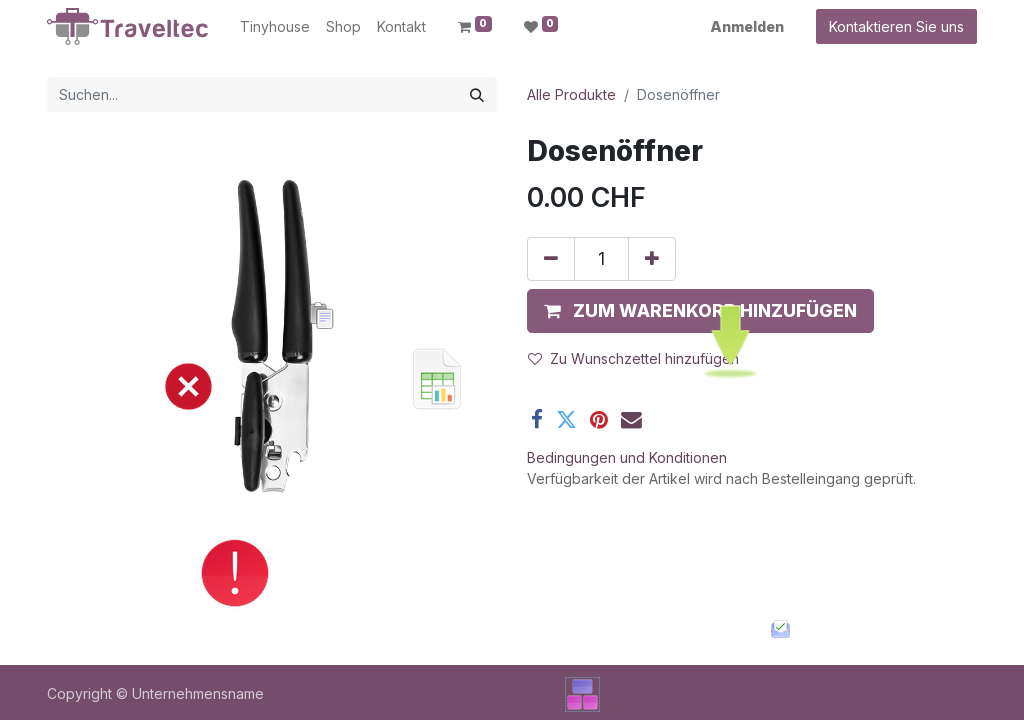  What do you see at coordinates (437, 379) in the screenshot?
I see `open a spreadsheet file` at bounding box center [437, 379].